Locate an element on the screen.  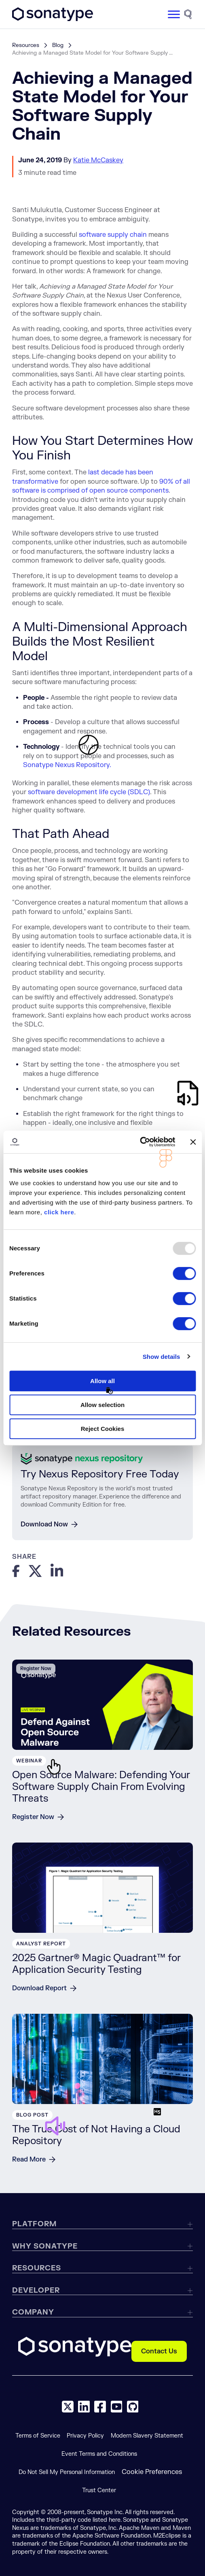
format text as heading level 5 is located at coordinates (157, 2112).